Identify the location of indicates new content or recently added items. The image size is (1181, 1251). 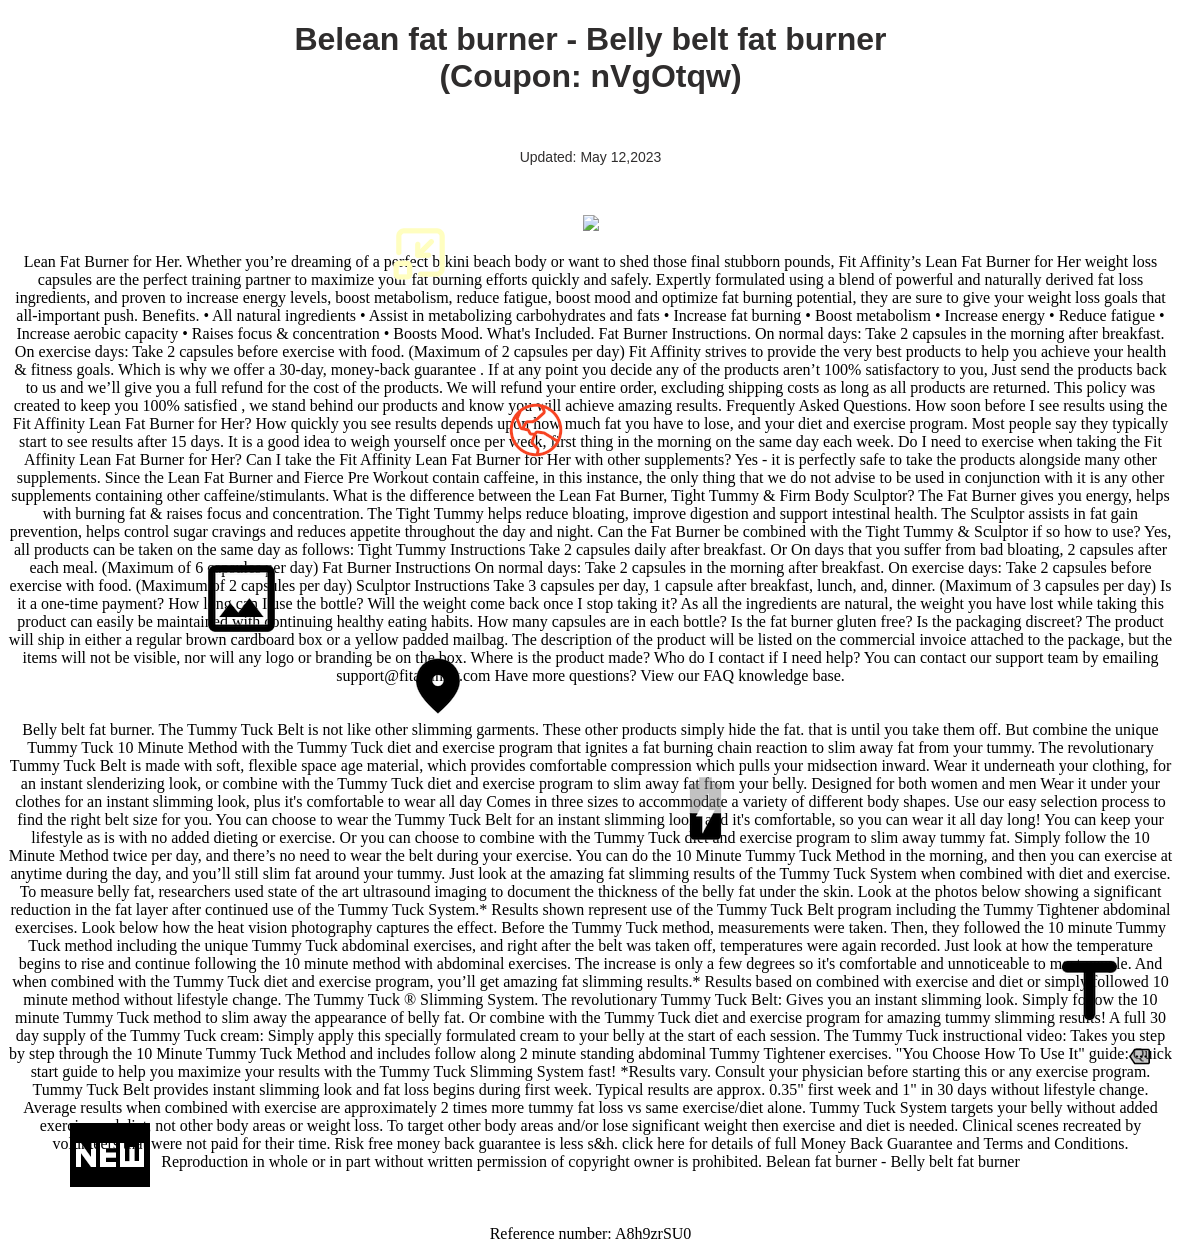
(110, 1155).